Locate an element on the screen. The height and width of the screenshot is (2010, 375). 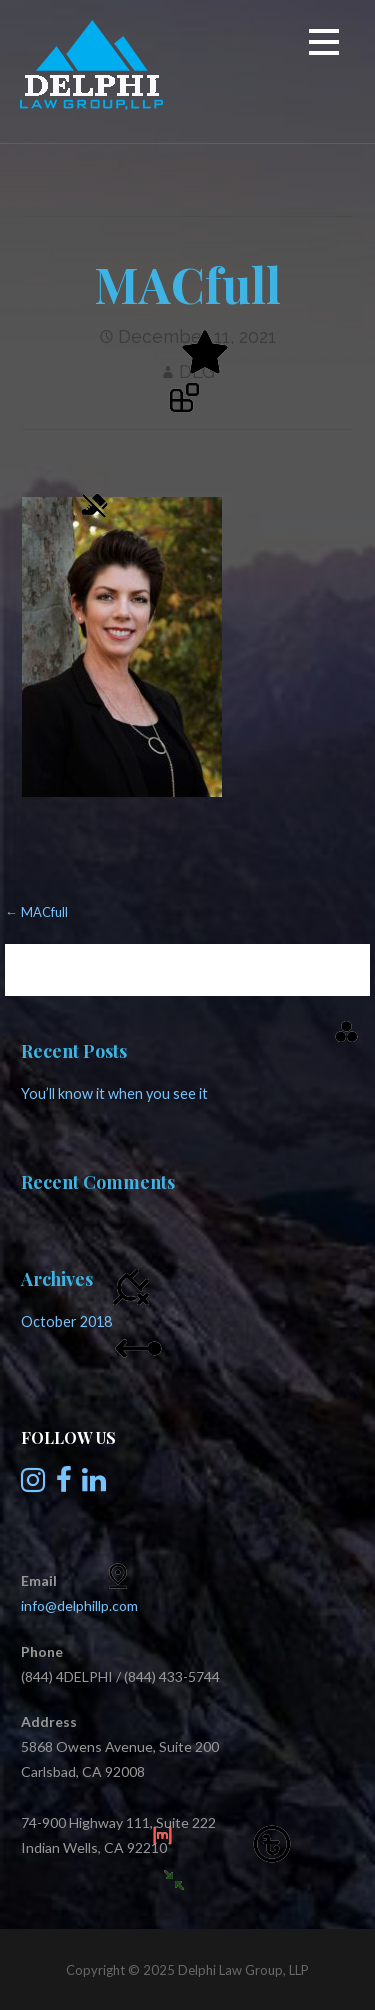
indicates area where stepping is prohibited is located at coordinates (95, 505).